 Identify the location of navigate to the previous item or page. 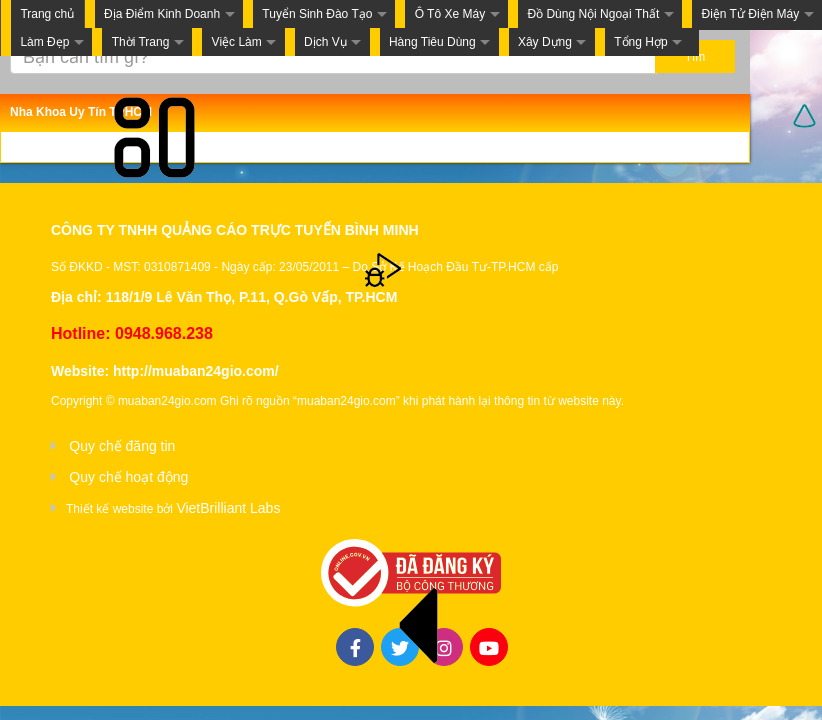
(418, 625).